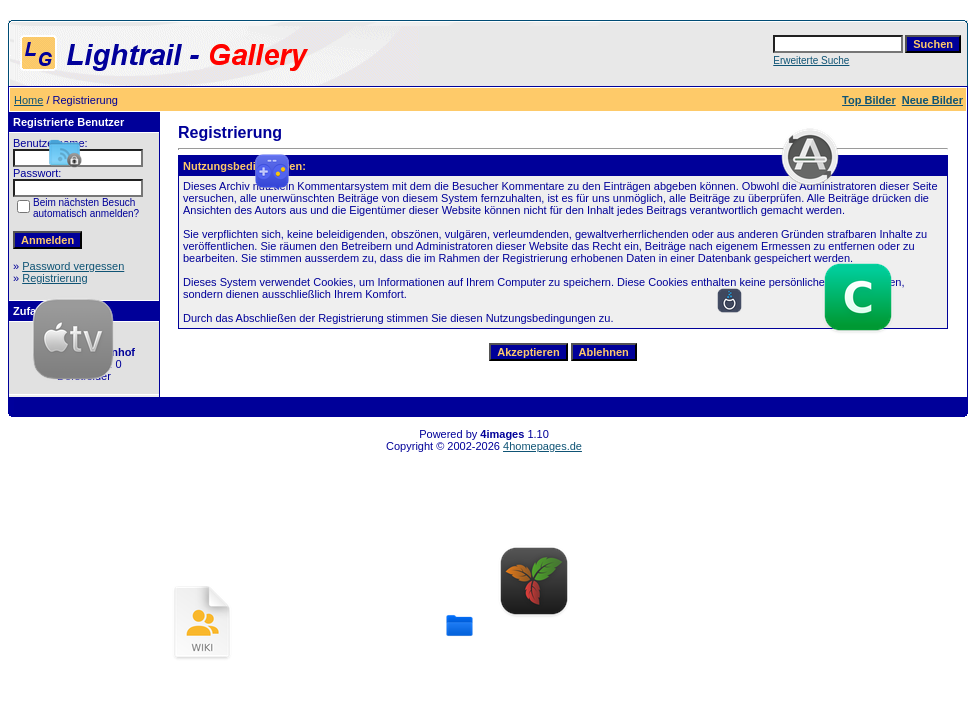  Describe the element at coordinates (459, 625) in the screenshot. I see `open folder containing files or documents` at that location.